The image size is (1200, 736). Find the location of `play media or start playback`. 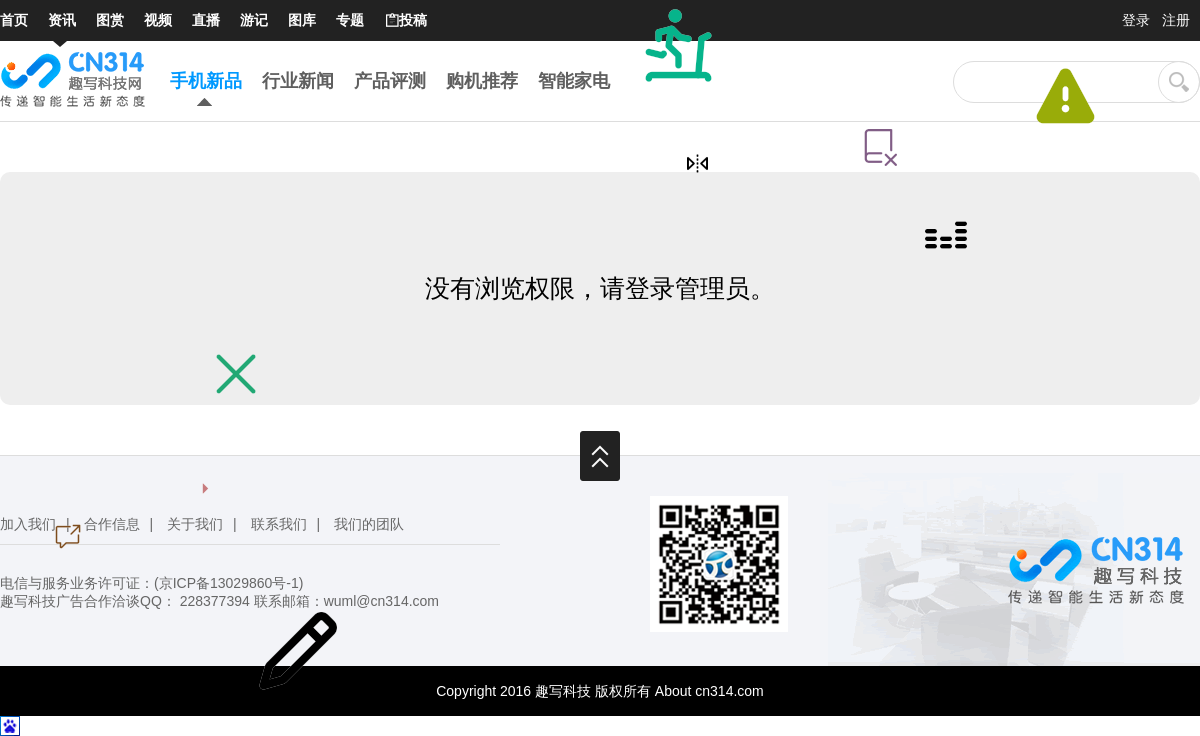

play media or start playback is located at coordinates (205, 488).